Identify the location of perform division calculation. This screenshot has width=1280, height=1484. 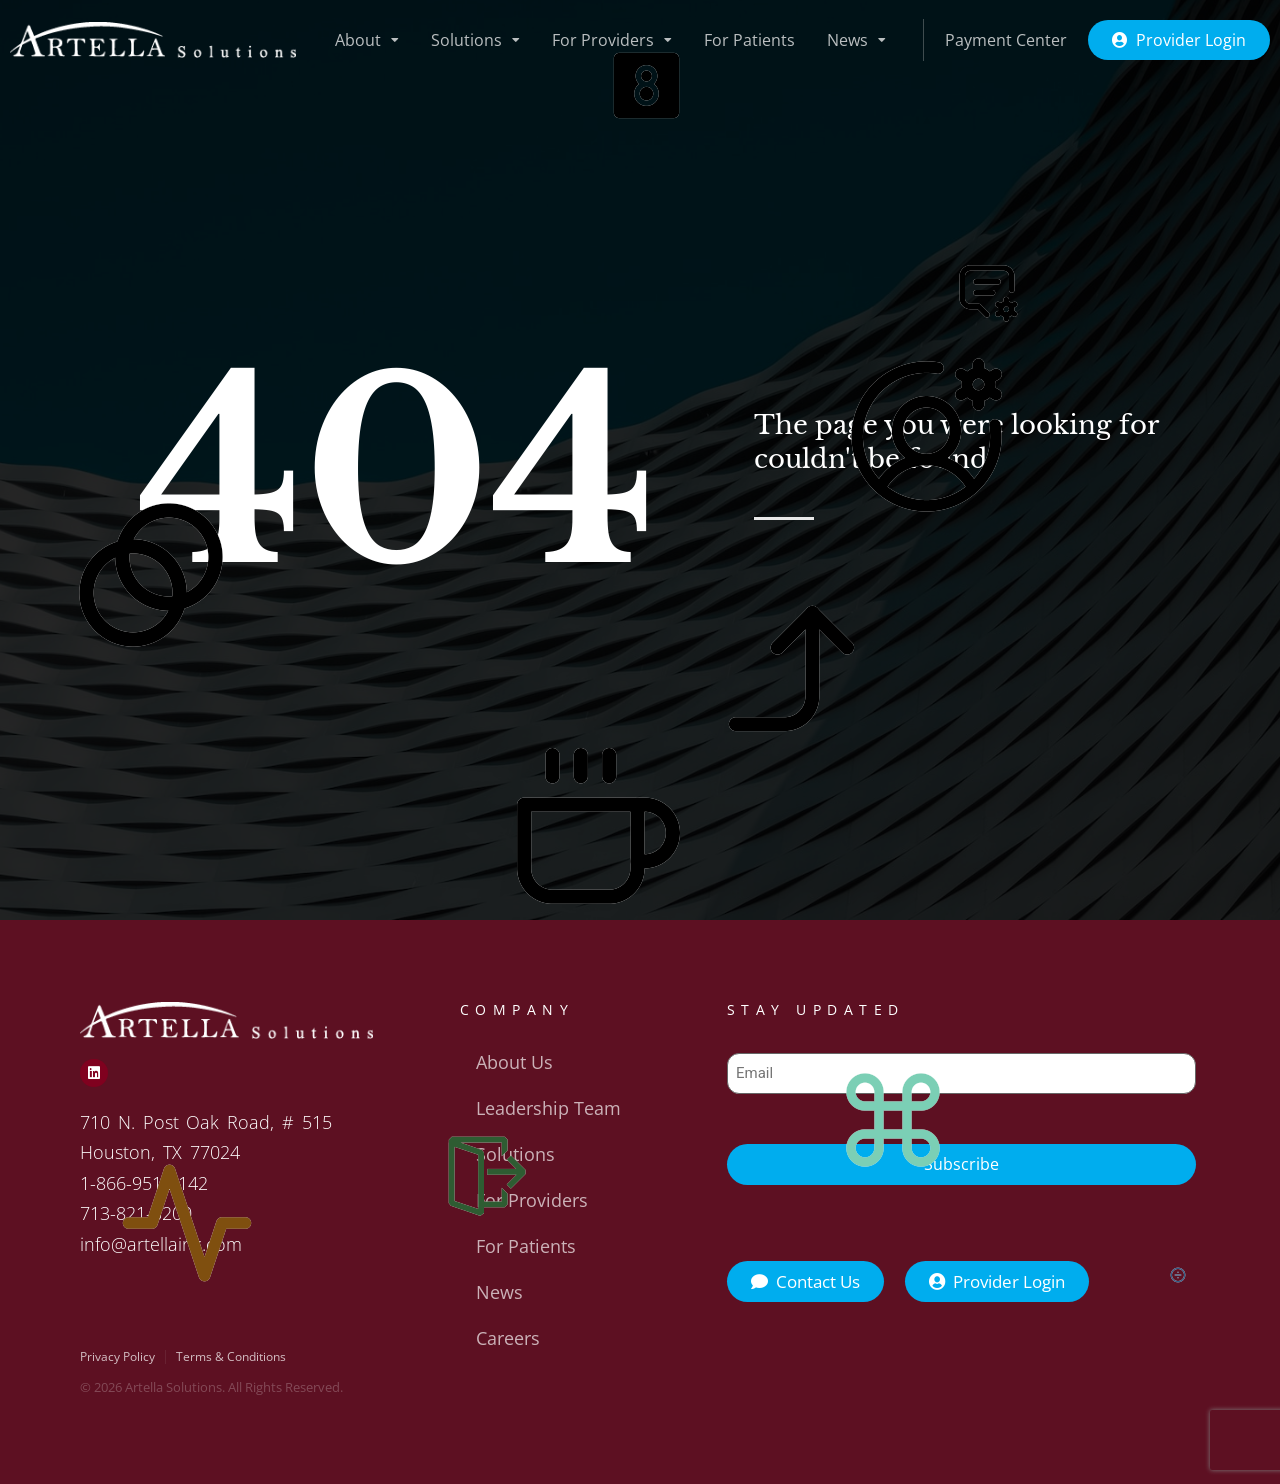
(1178, 1275).